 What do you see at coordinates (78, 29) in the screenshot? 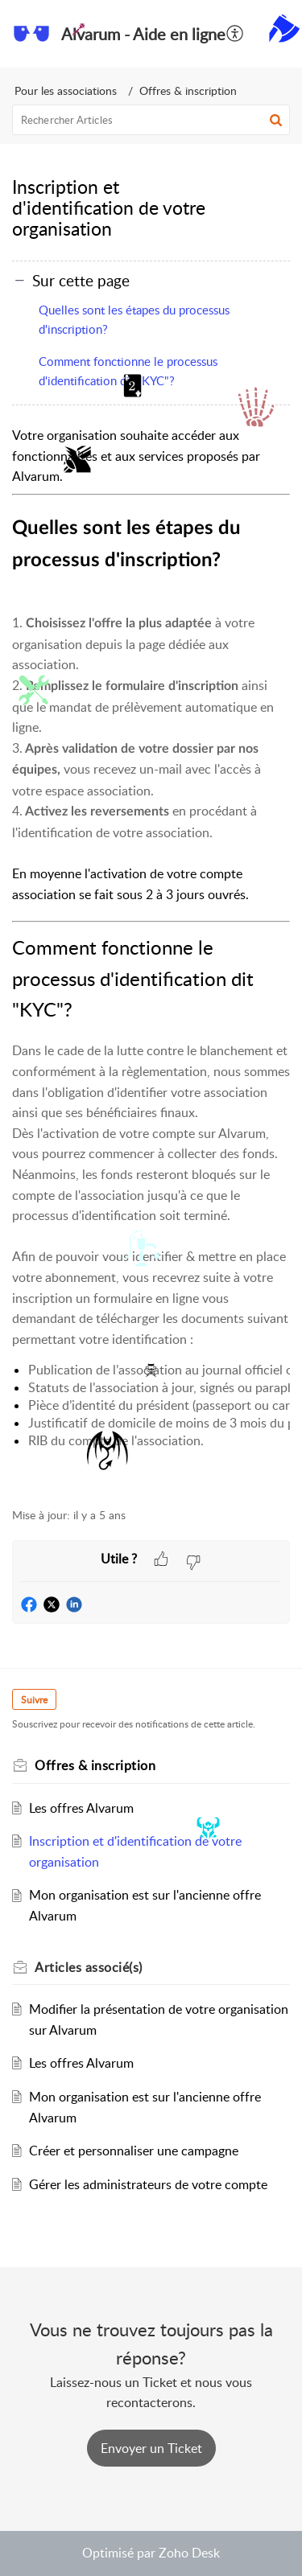
I see `select holy water sprinkler item` at bounding box center [78, 29].